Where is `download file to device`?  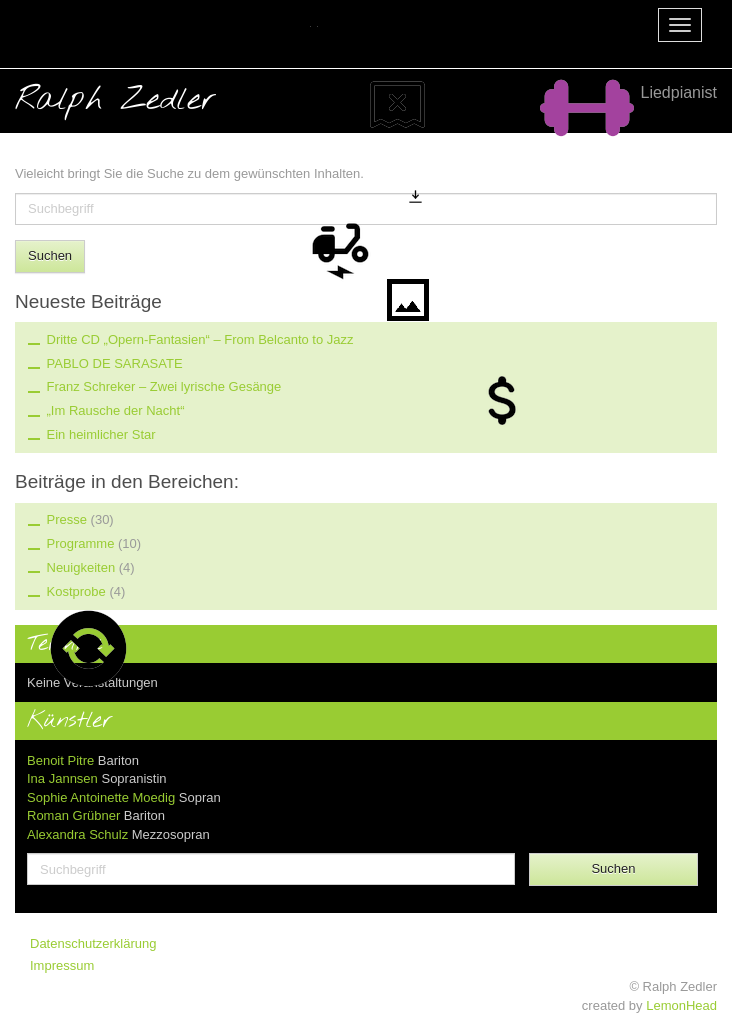 download file to device is located at coordinates (415, 196).